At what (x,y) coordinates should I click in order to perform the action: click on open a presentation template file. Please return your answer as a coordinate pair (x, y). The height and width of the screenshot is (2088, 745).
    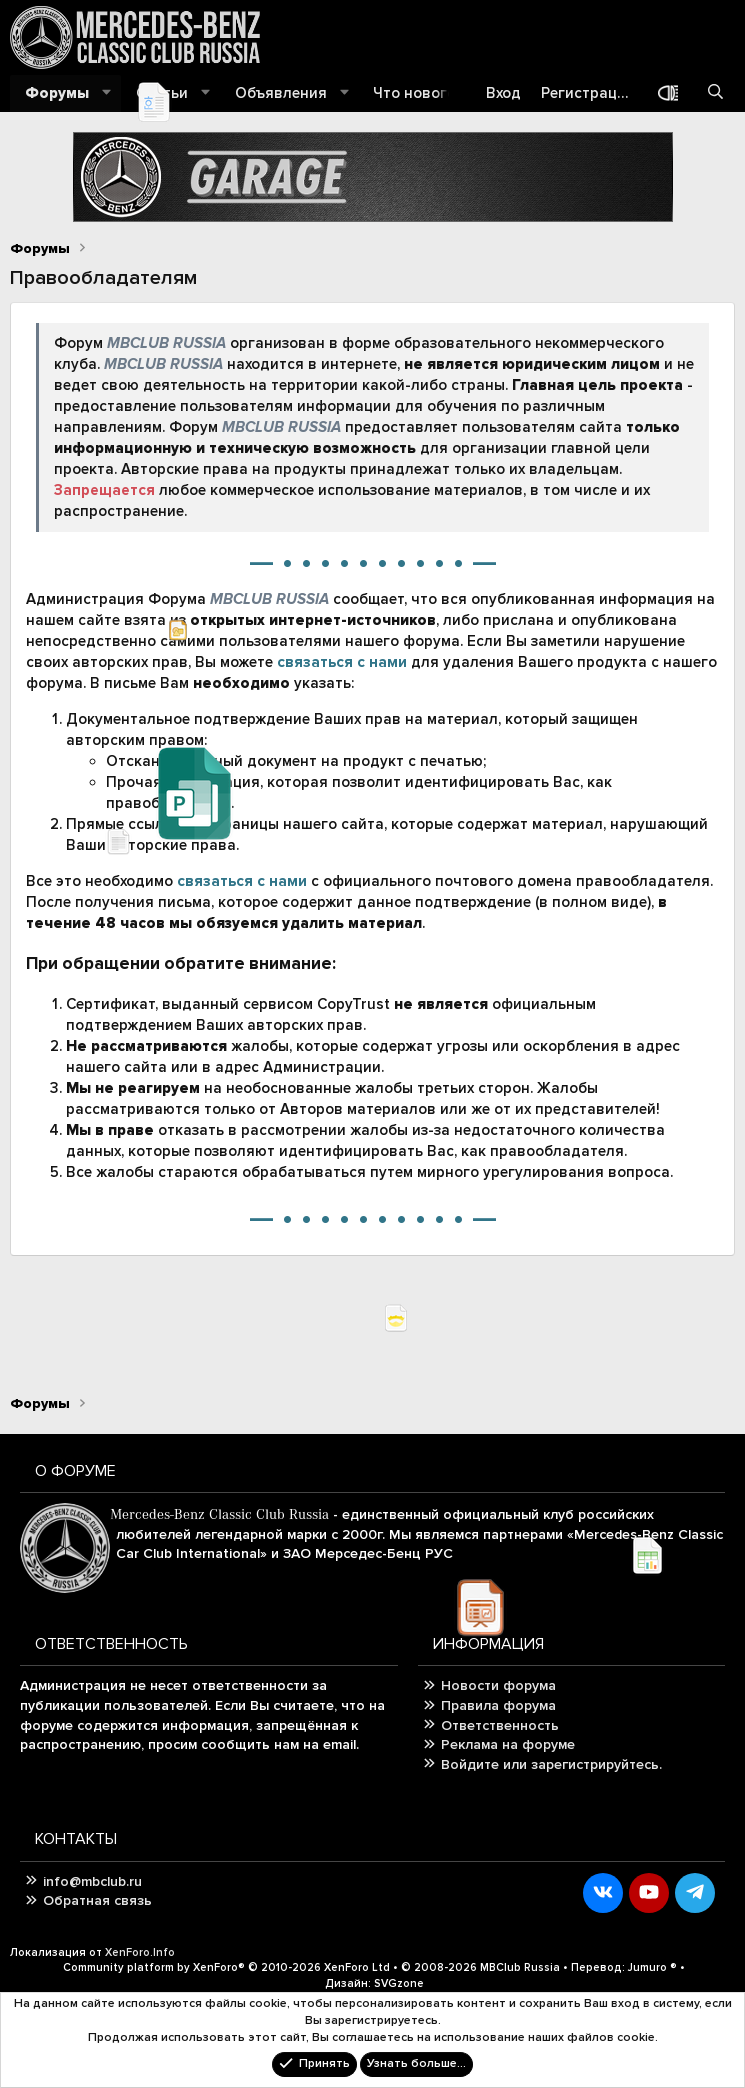
    Looking at the image, I should click on (480, 1607).